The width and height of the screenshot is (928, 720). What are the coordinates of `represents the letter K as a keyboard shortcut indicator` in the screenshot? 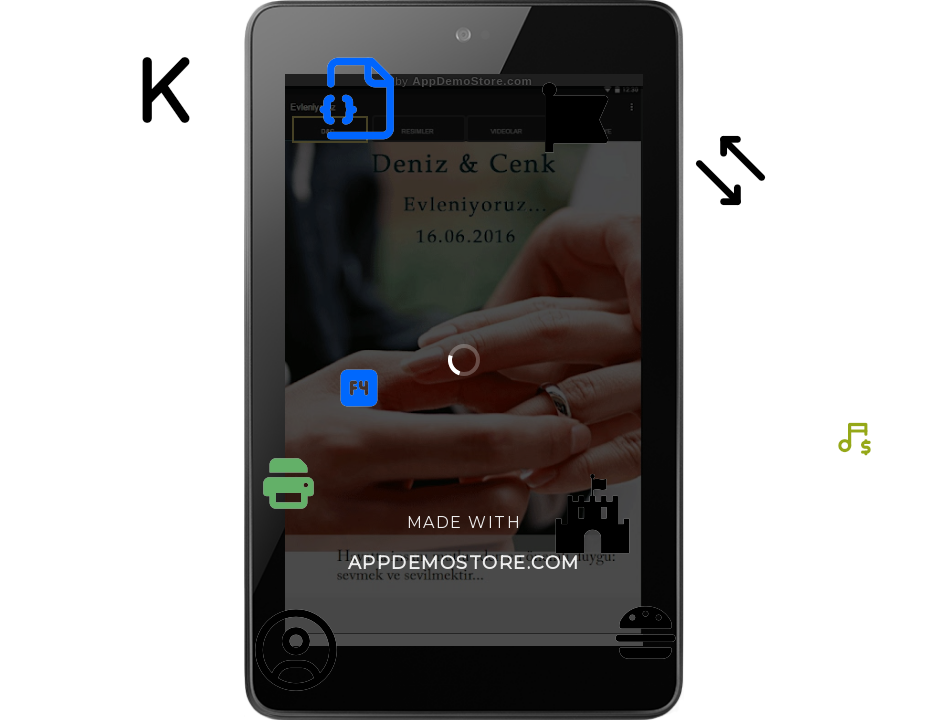 It's located at (166, 90).